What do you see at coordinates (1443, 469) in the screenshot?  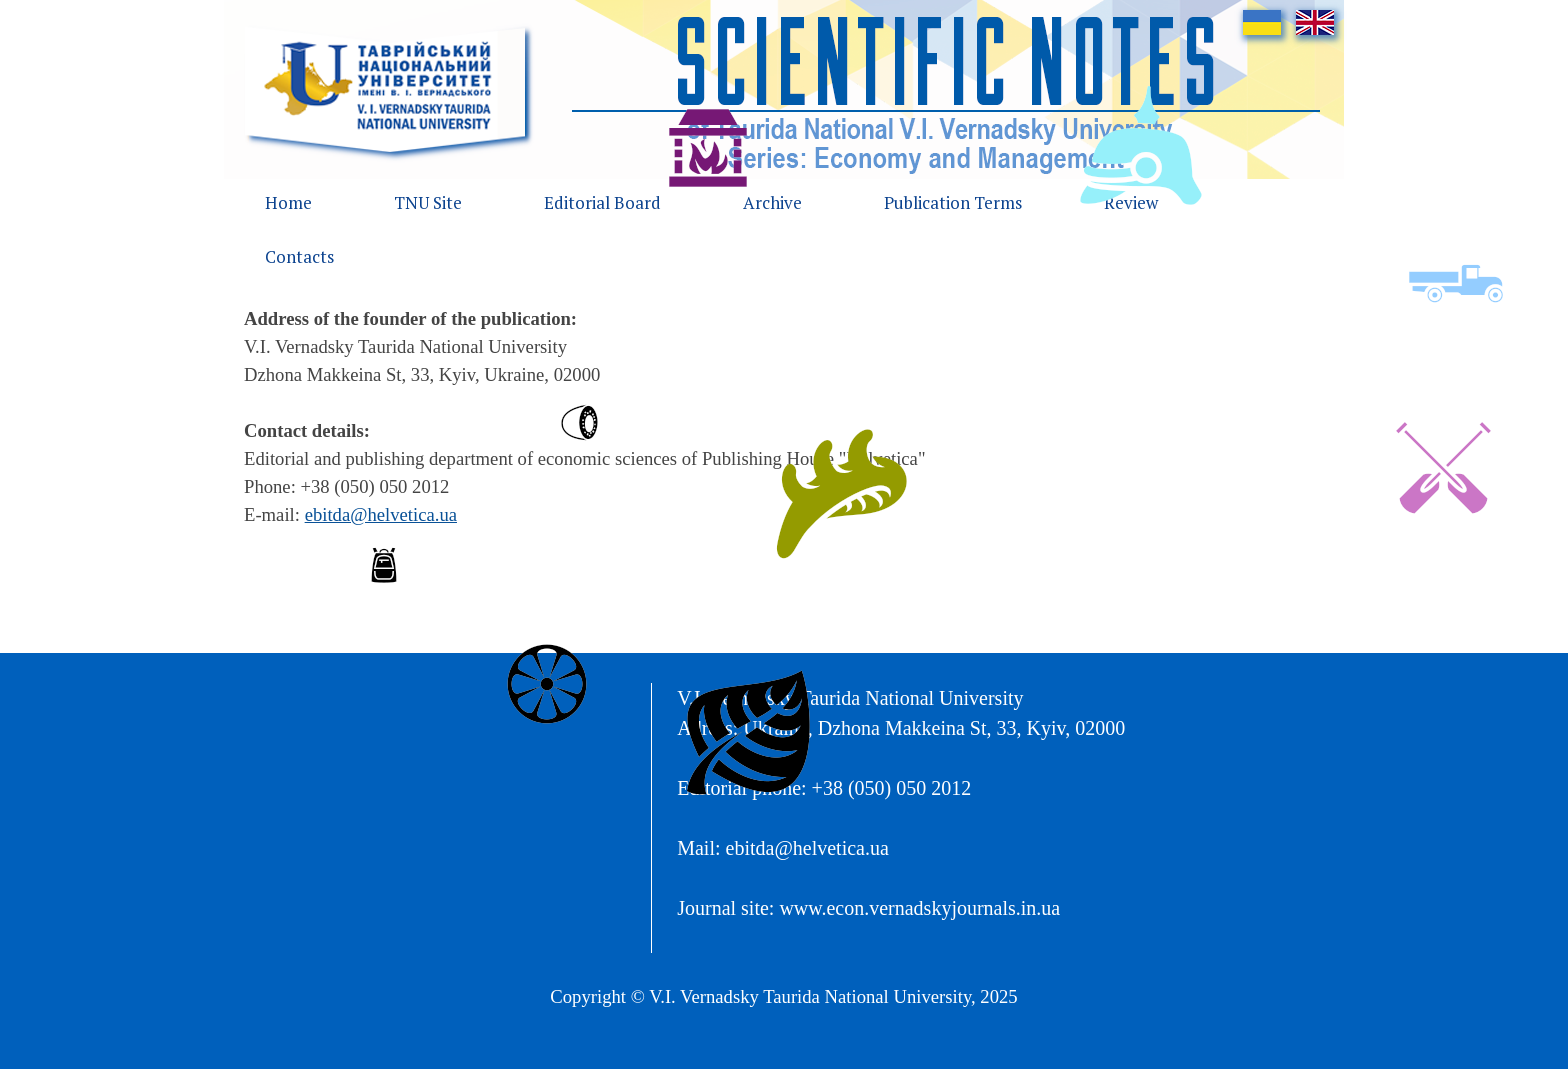 I see `access water sports or kayaking activities` at bounding box center [1443, 469].